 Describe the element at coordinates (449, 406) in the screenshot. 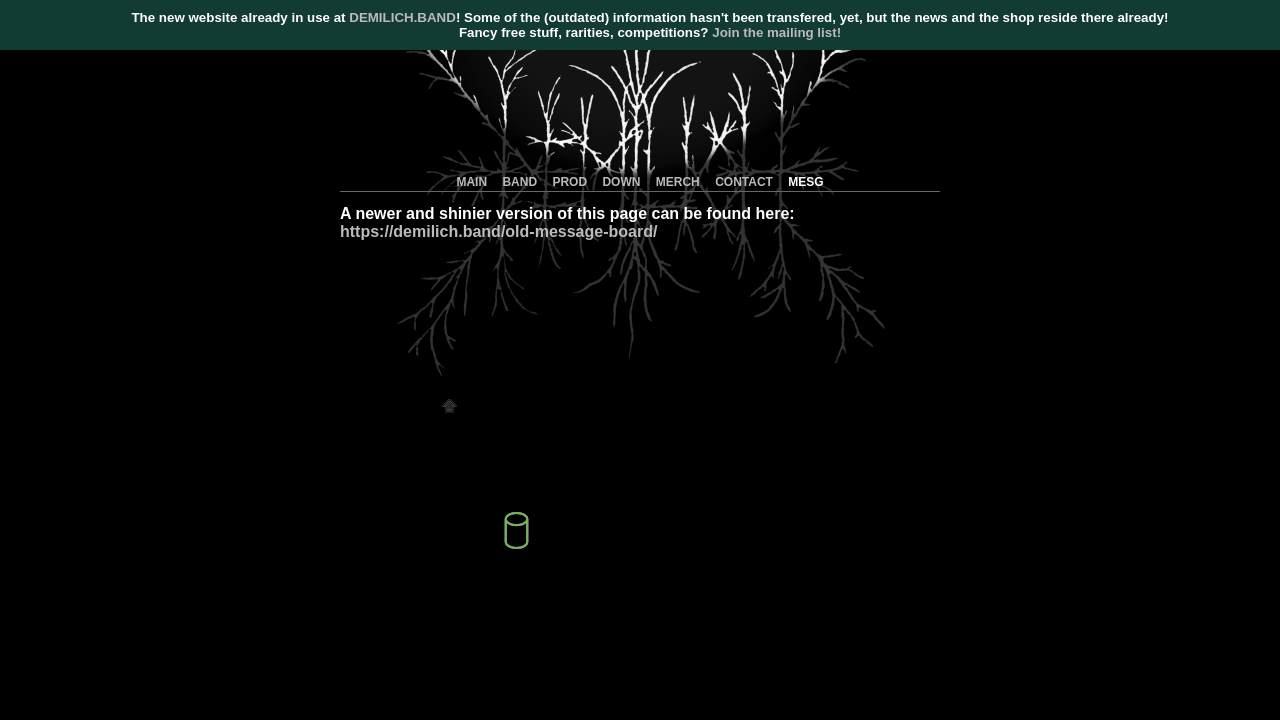

I see `upload a file or document` at that location.